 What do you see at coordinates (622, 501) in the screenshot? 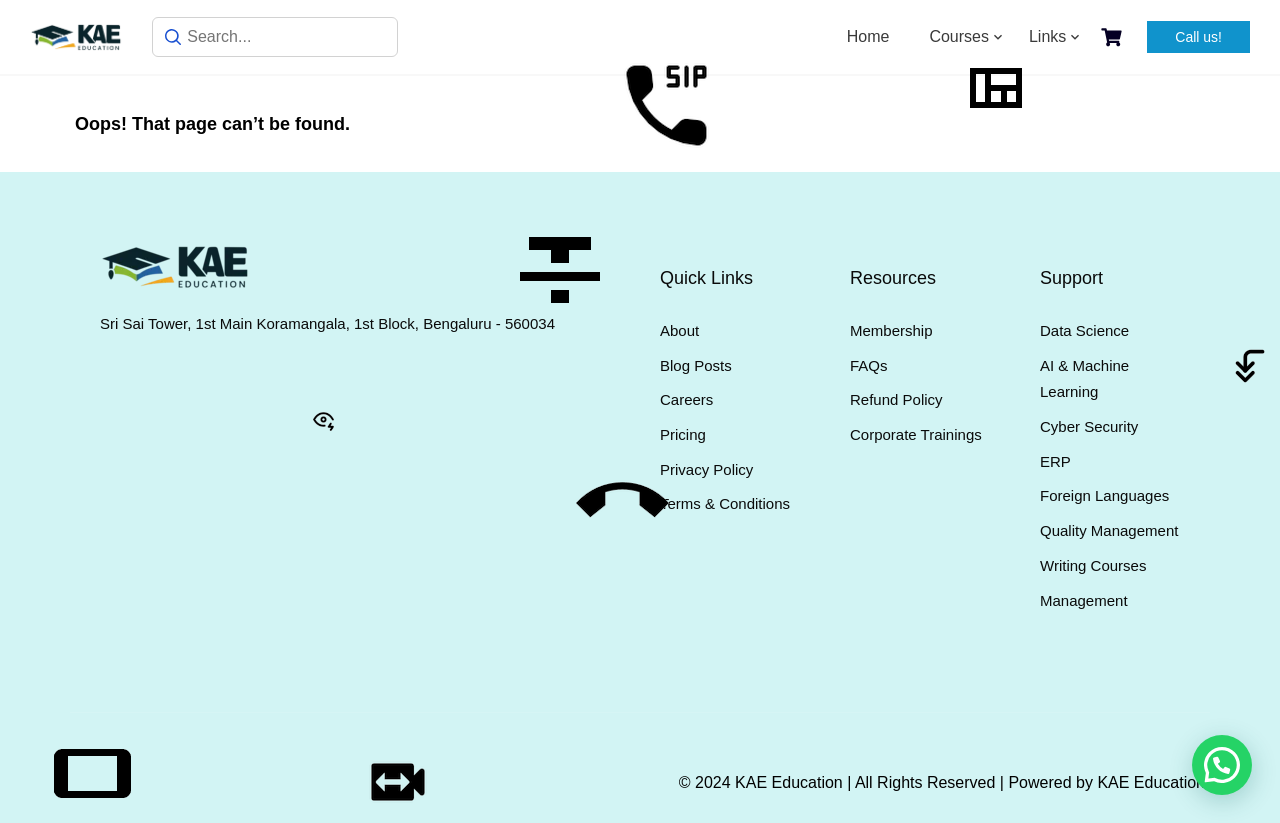
I see `end the current phone call` at bounding box center [622, 501].